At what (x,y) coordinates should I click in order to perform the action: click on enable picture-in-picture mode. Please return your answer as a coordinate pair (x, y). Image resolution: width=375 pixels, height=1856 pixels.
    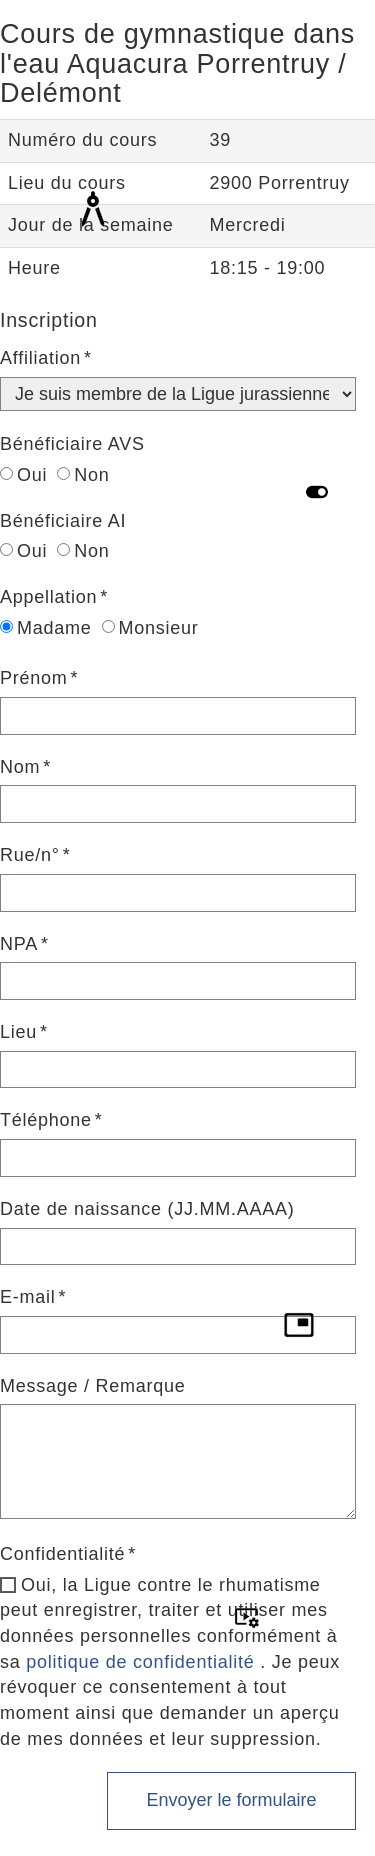
    Looking at the image, I should click on (299, 1325).